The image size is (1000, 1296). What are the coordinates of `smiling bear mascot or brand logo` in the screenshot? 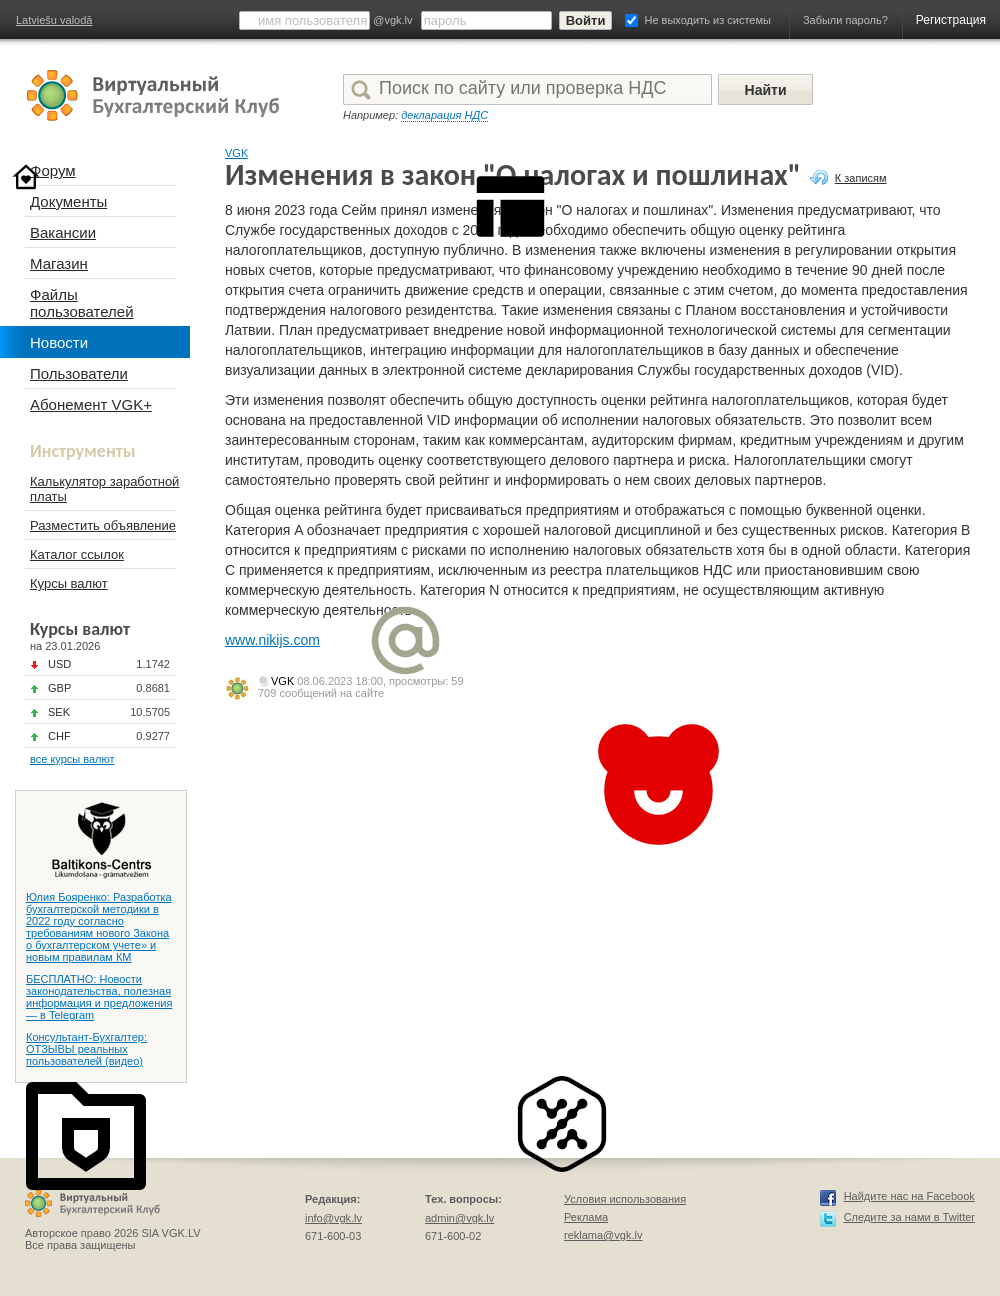 It's located at (658, 784).